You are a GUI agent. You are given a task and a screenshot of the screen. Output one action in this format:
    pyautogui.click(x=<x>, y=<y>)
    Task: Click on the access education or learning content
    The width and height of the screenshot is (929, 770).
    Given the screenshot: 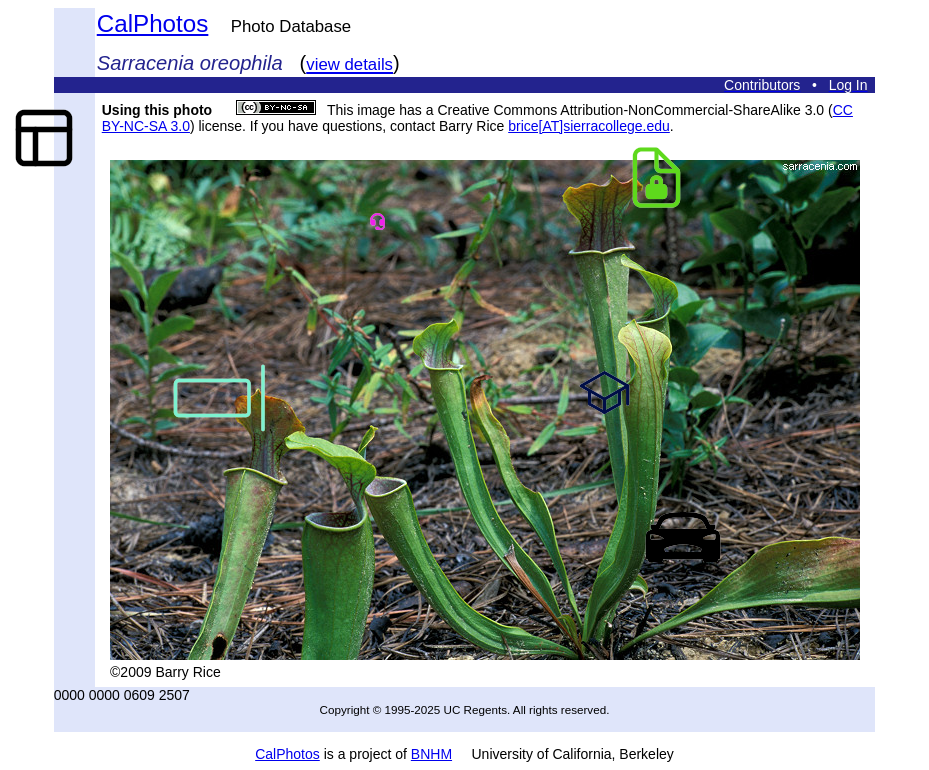 What is the action you would take?
    pyautogui.click(x=604, y=392)
    